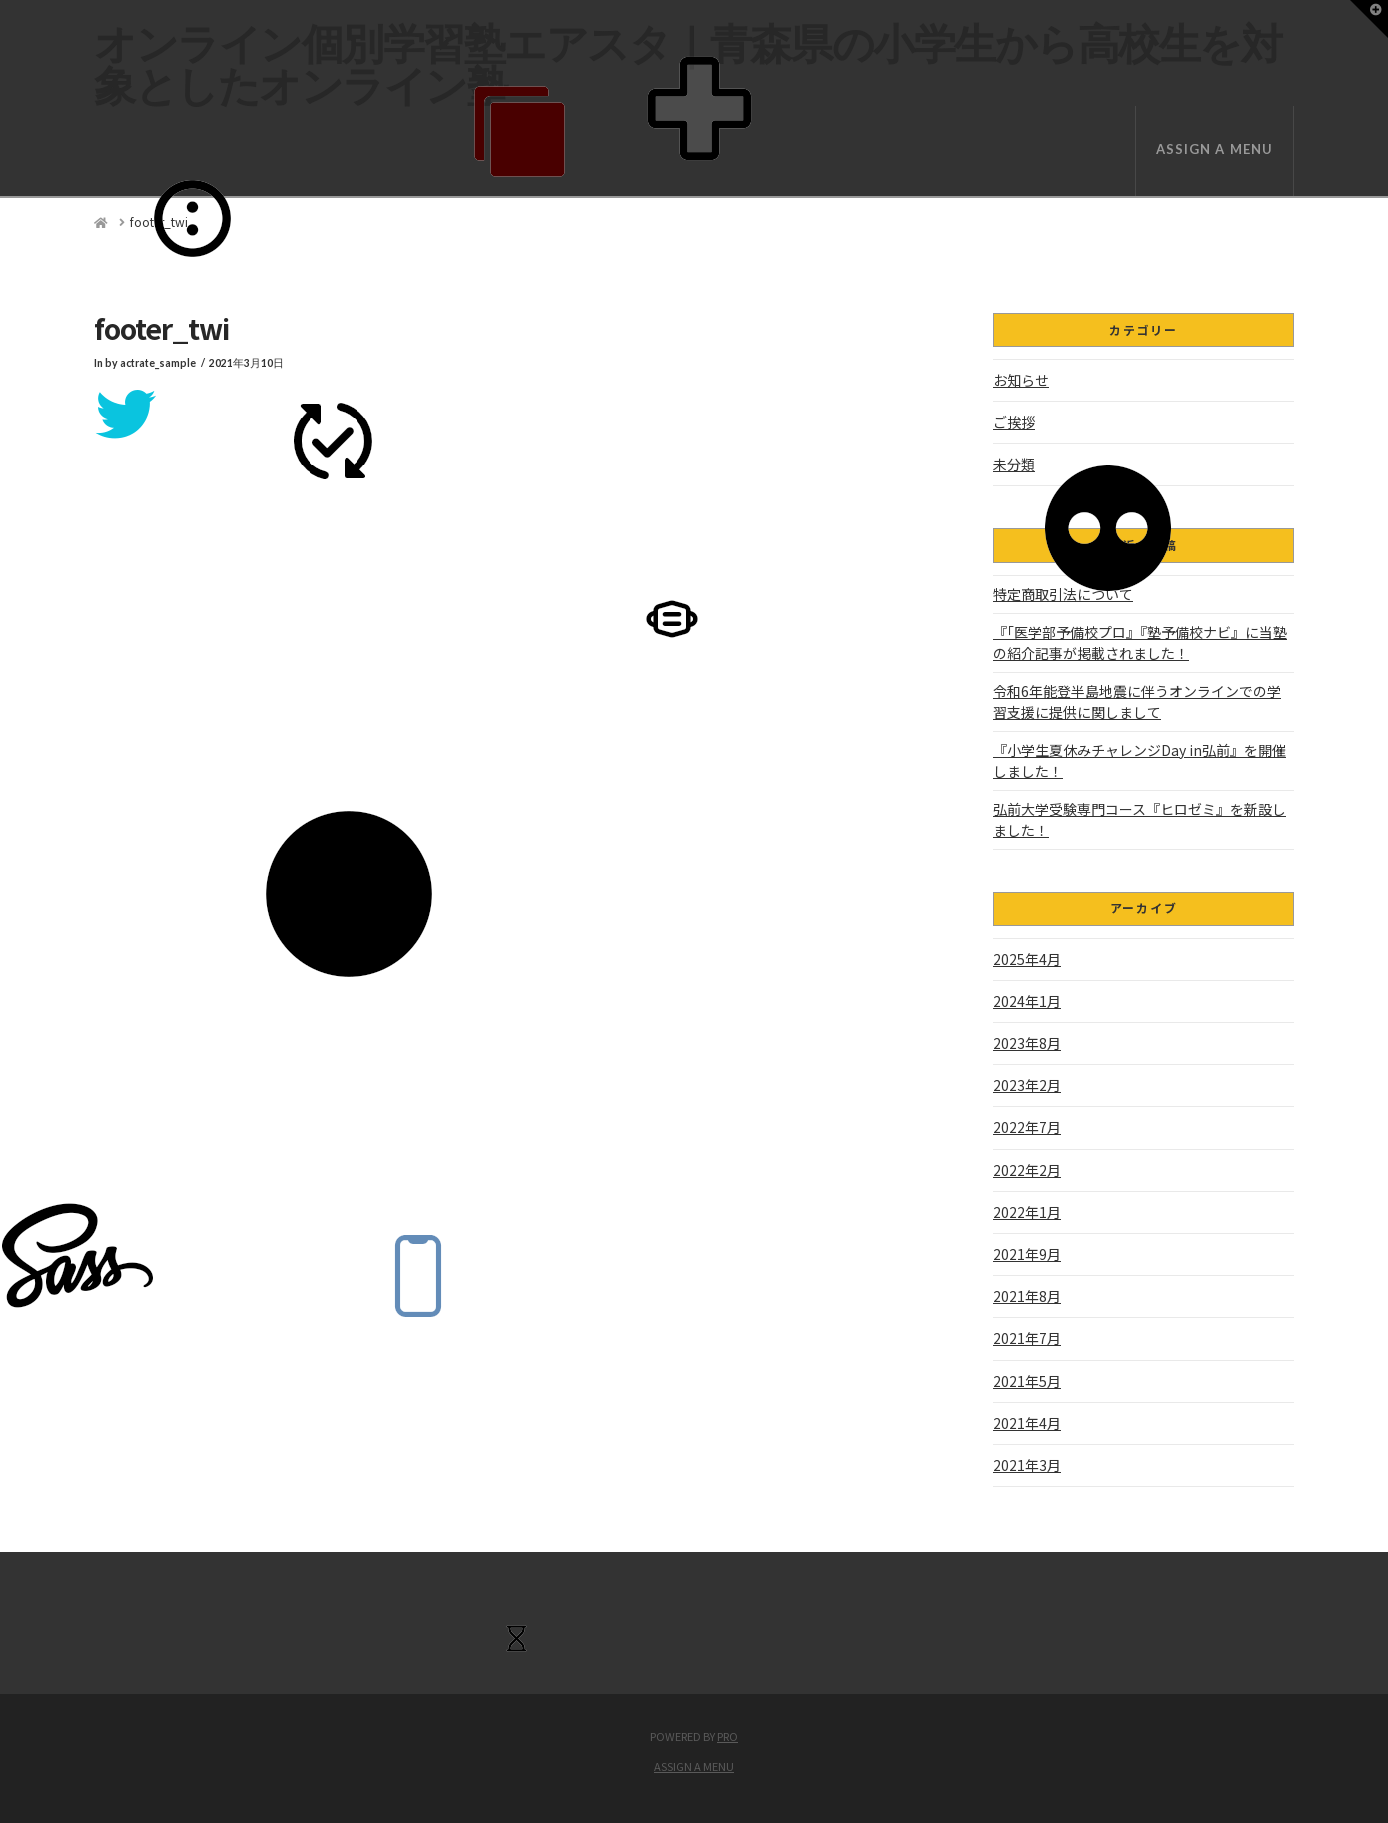 Image resolution: width=1388 pixels, height=1823 pixels. What do you see at coordinates (418, 1276) in the screenshot?
I see `switch to mobile view` at bounding box center [418, 1276].